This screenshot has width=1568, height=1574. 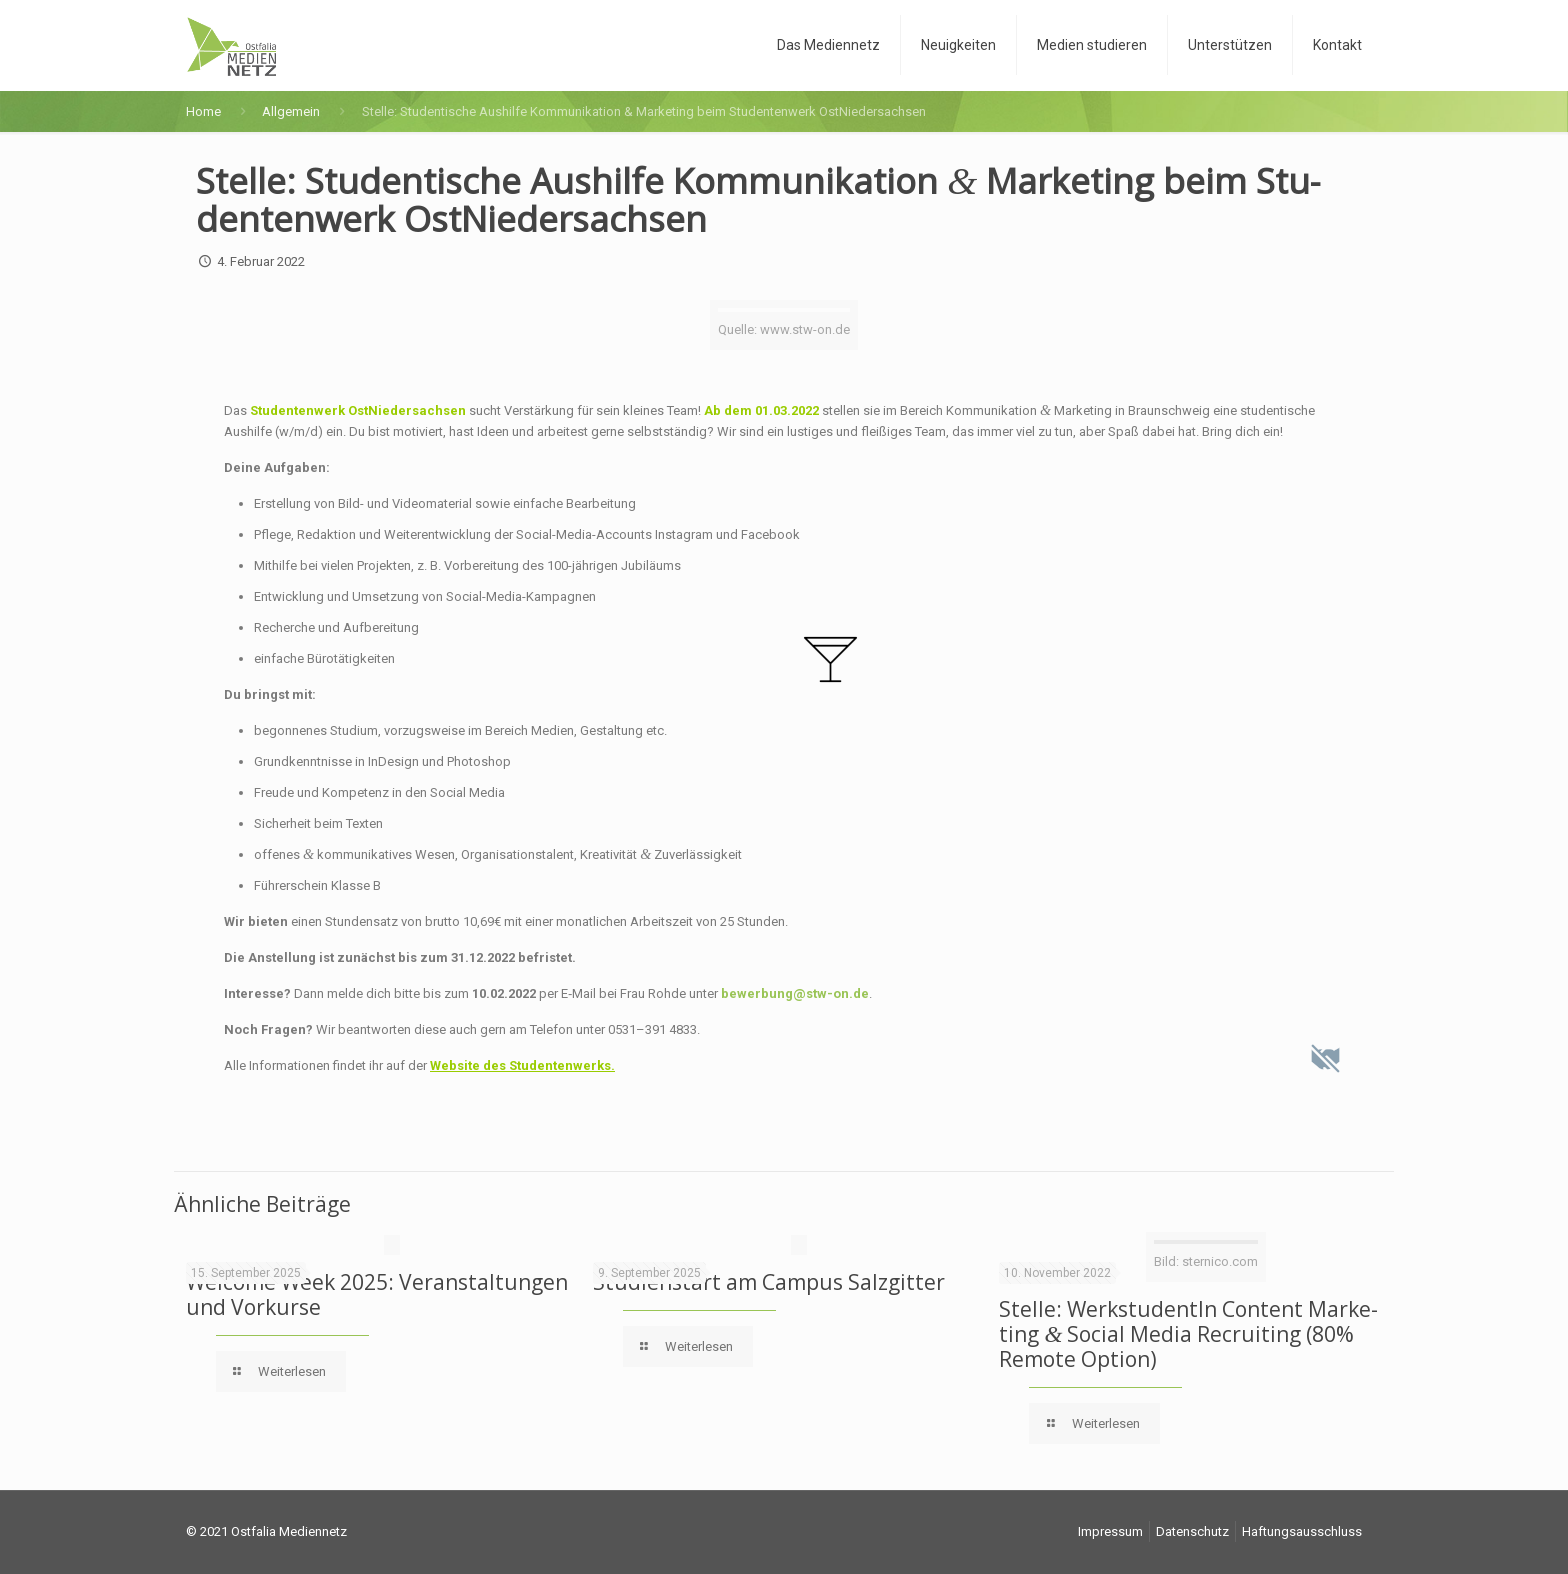 I want to click on browse cocktail or drink recipes, so click(x=830, y=659).